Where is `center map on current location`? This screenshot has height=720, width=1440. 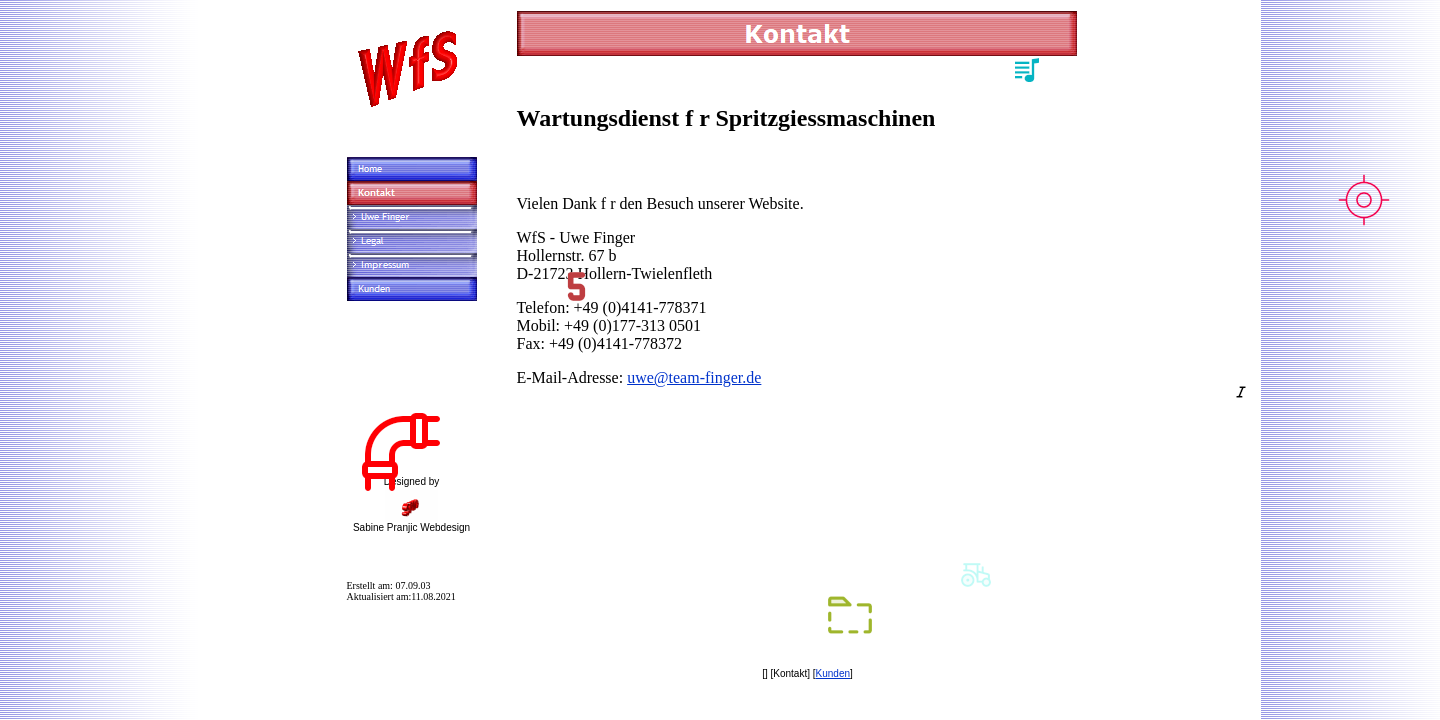 center map on current location is located at coordinates (1364, 200).